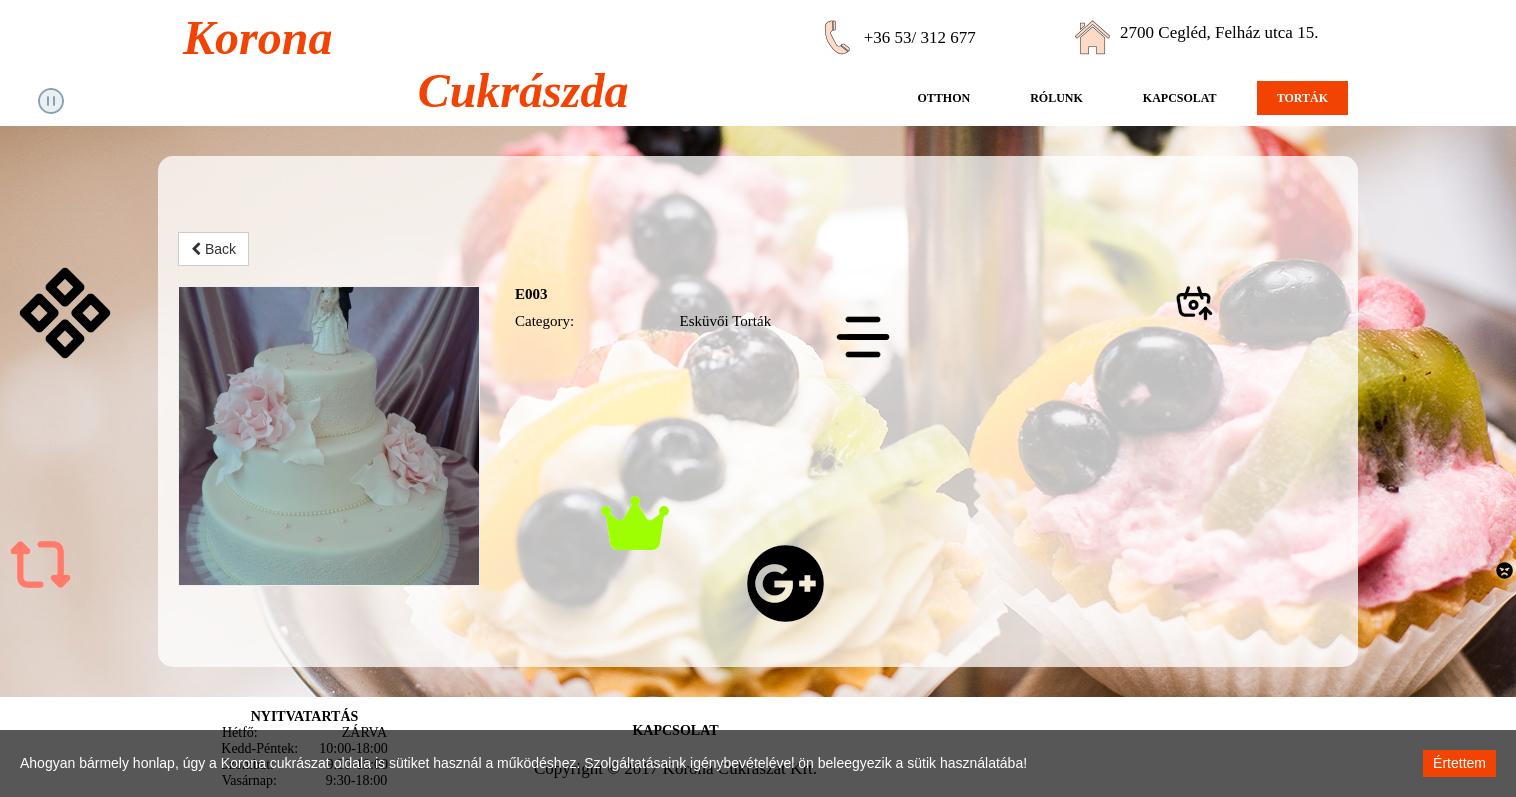 The height and width of the screenshot is (797, 1516). Describe the element at coordinates (1193, 301) in the screenshot. I see `upload items from your basket` at that location.